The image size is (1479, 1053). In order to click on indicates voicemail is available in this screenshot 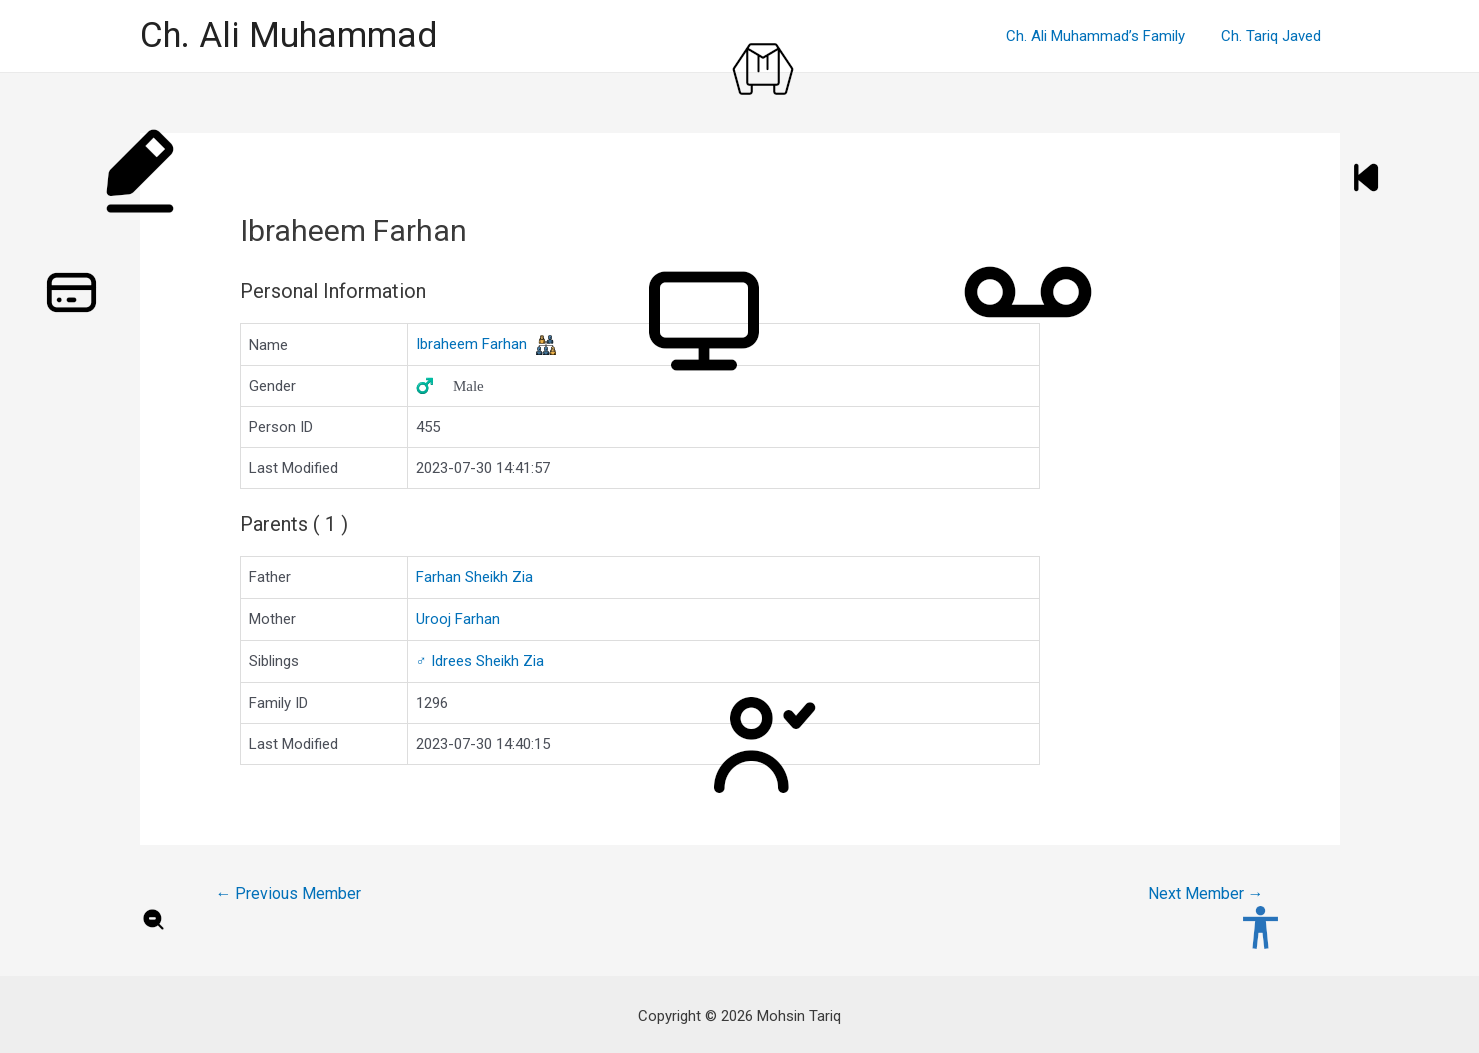, I will do `click(1028, 292)`.